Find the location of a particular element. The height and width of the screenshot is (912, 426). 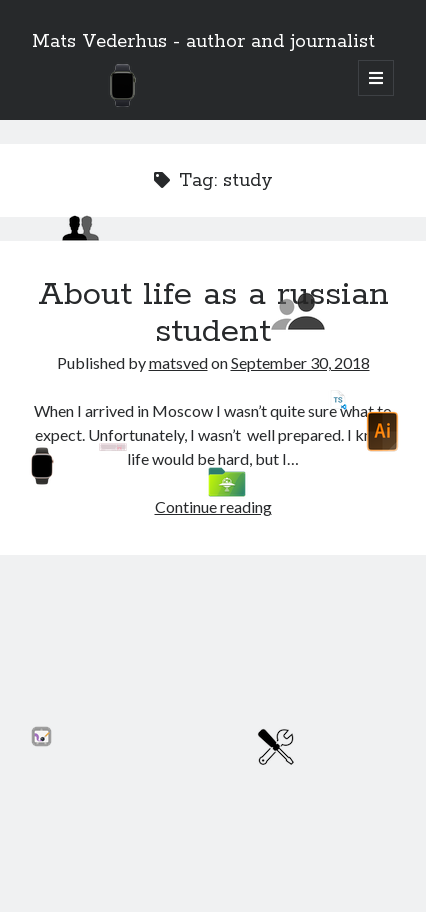

view storage used by other users on this device is located at coordinates (81, 225).